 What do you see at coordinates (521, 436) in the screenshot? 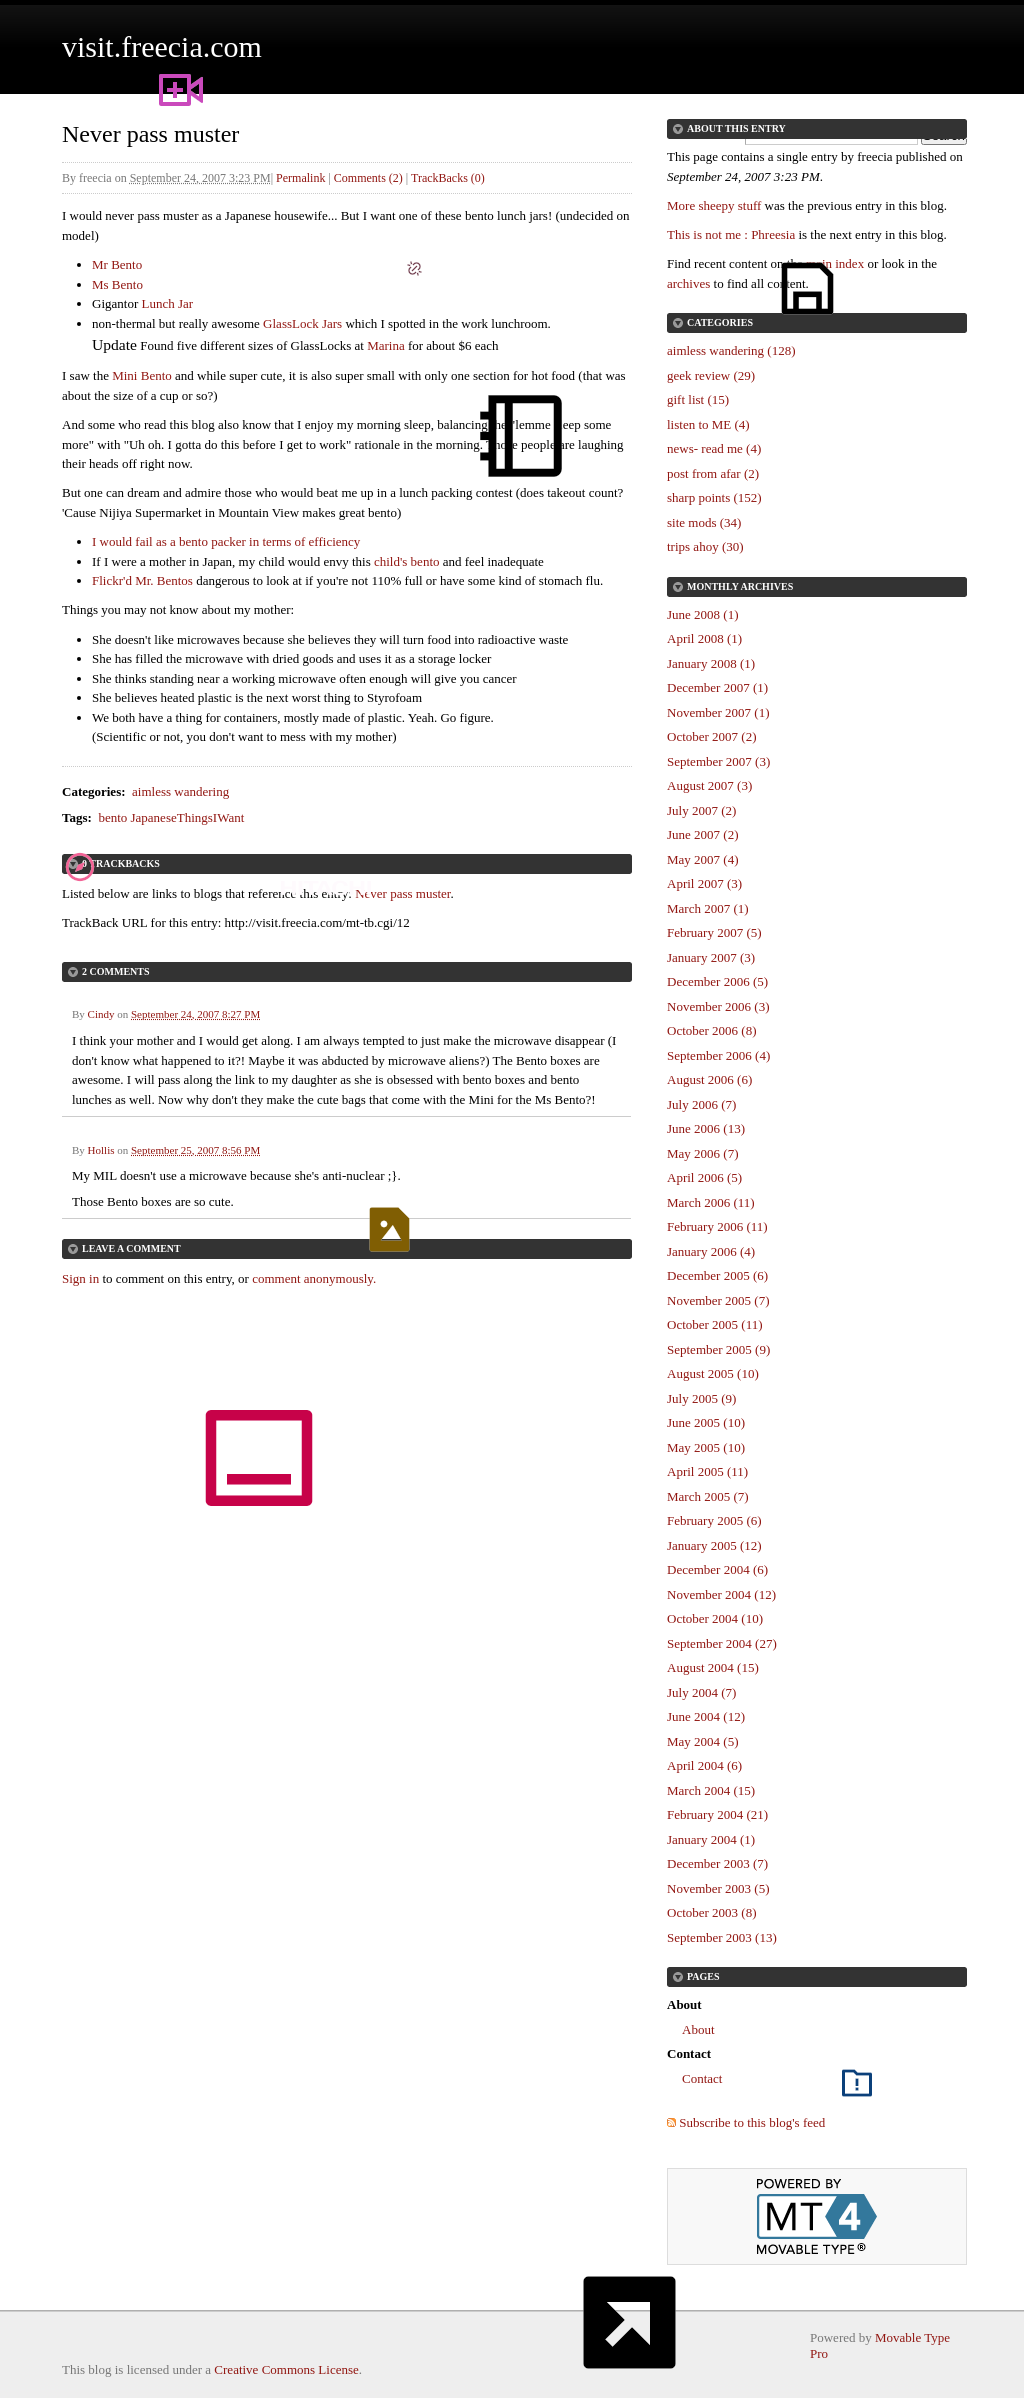
I see `view booklet or documentation` at bounding box center [521, 436].